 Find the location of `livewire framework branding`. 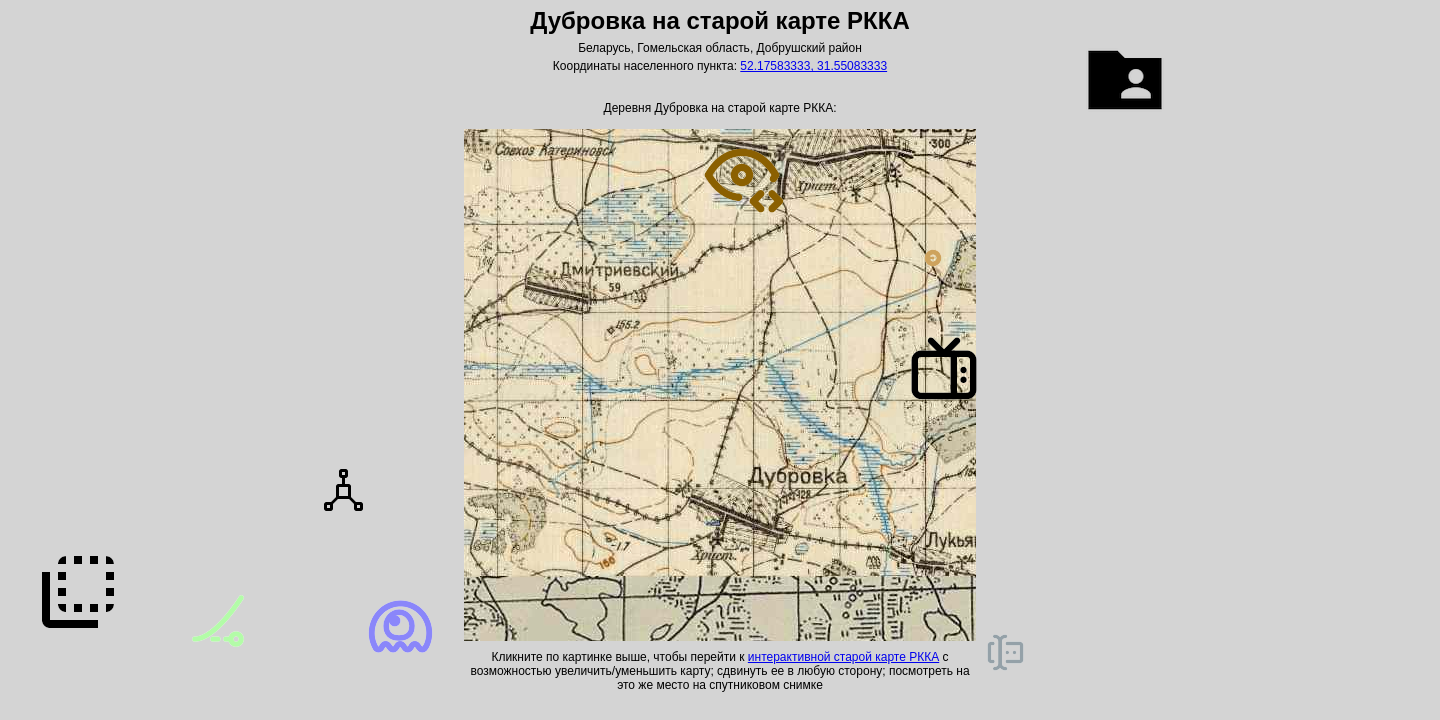

livewire framework branding is located at coordinates (400, 626).